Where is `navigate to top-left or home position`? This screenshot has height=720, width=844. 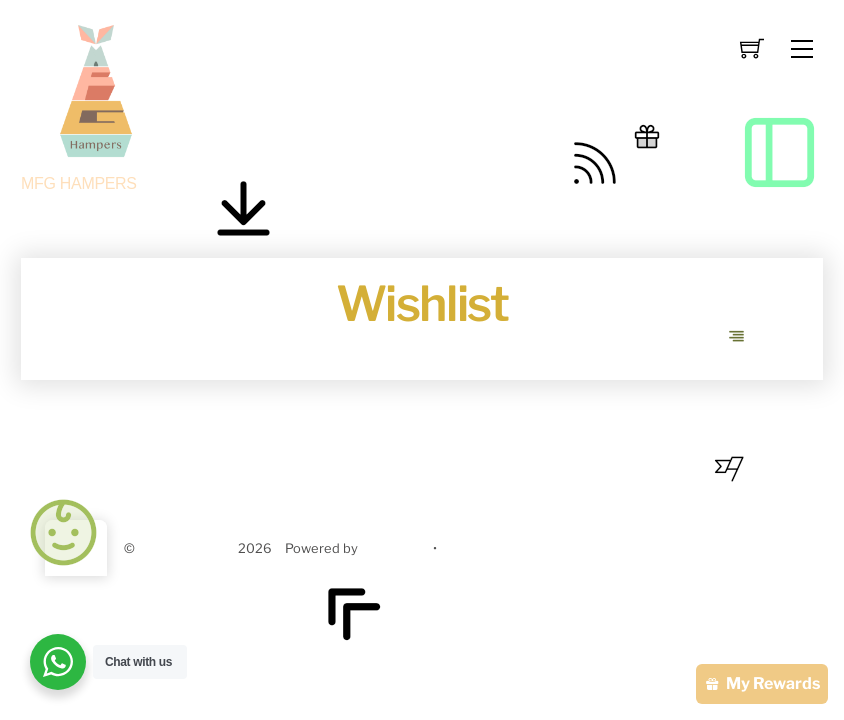 navigate to top-left or home position is located at coordinates (350, 610).